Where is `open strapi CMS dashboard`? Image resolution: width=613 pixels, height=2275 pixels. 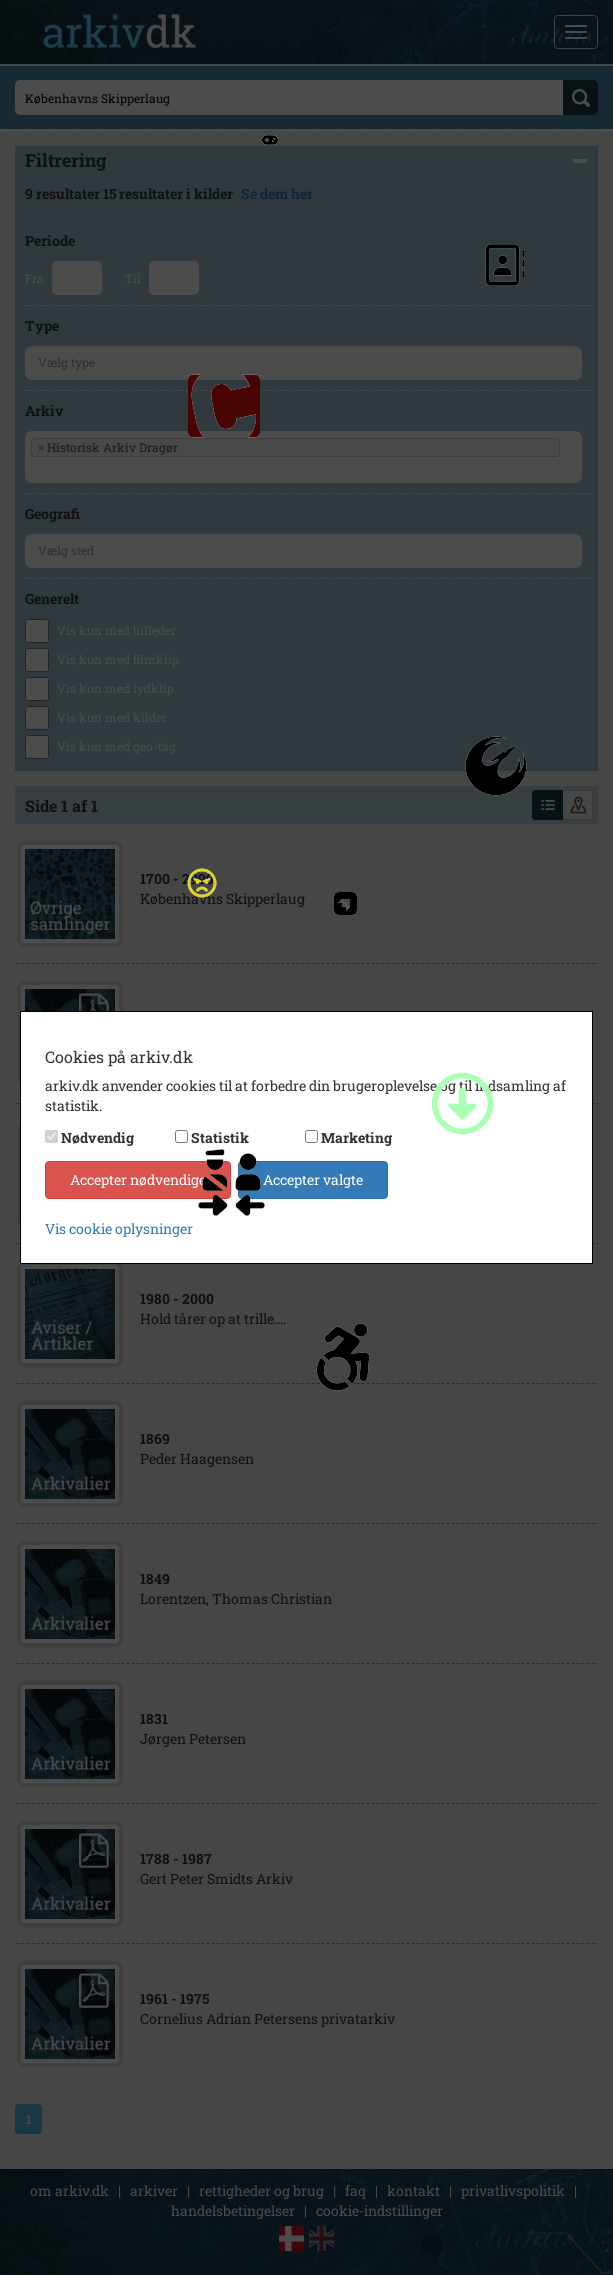 open strapi CMS dashboard is located at coordinates (345, 903).